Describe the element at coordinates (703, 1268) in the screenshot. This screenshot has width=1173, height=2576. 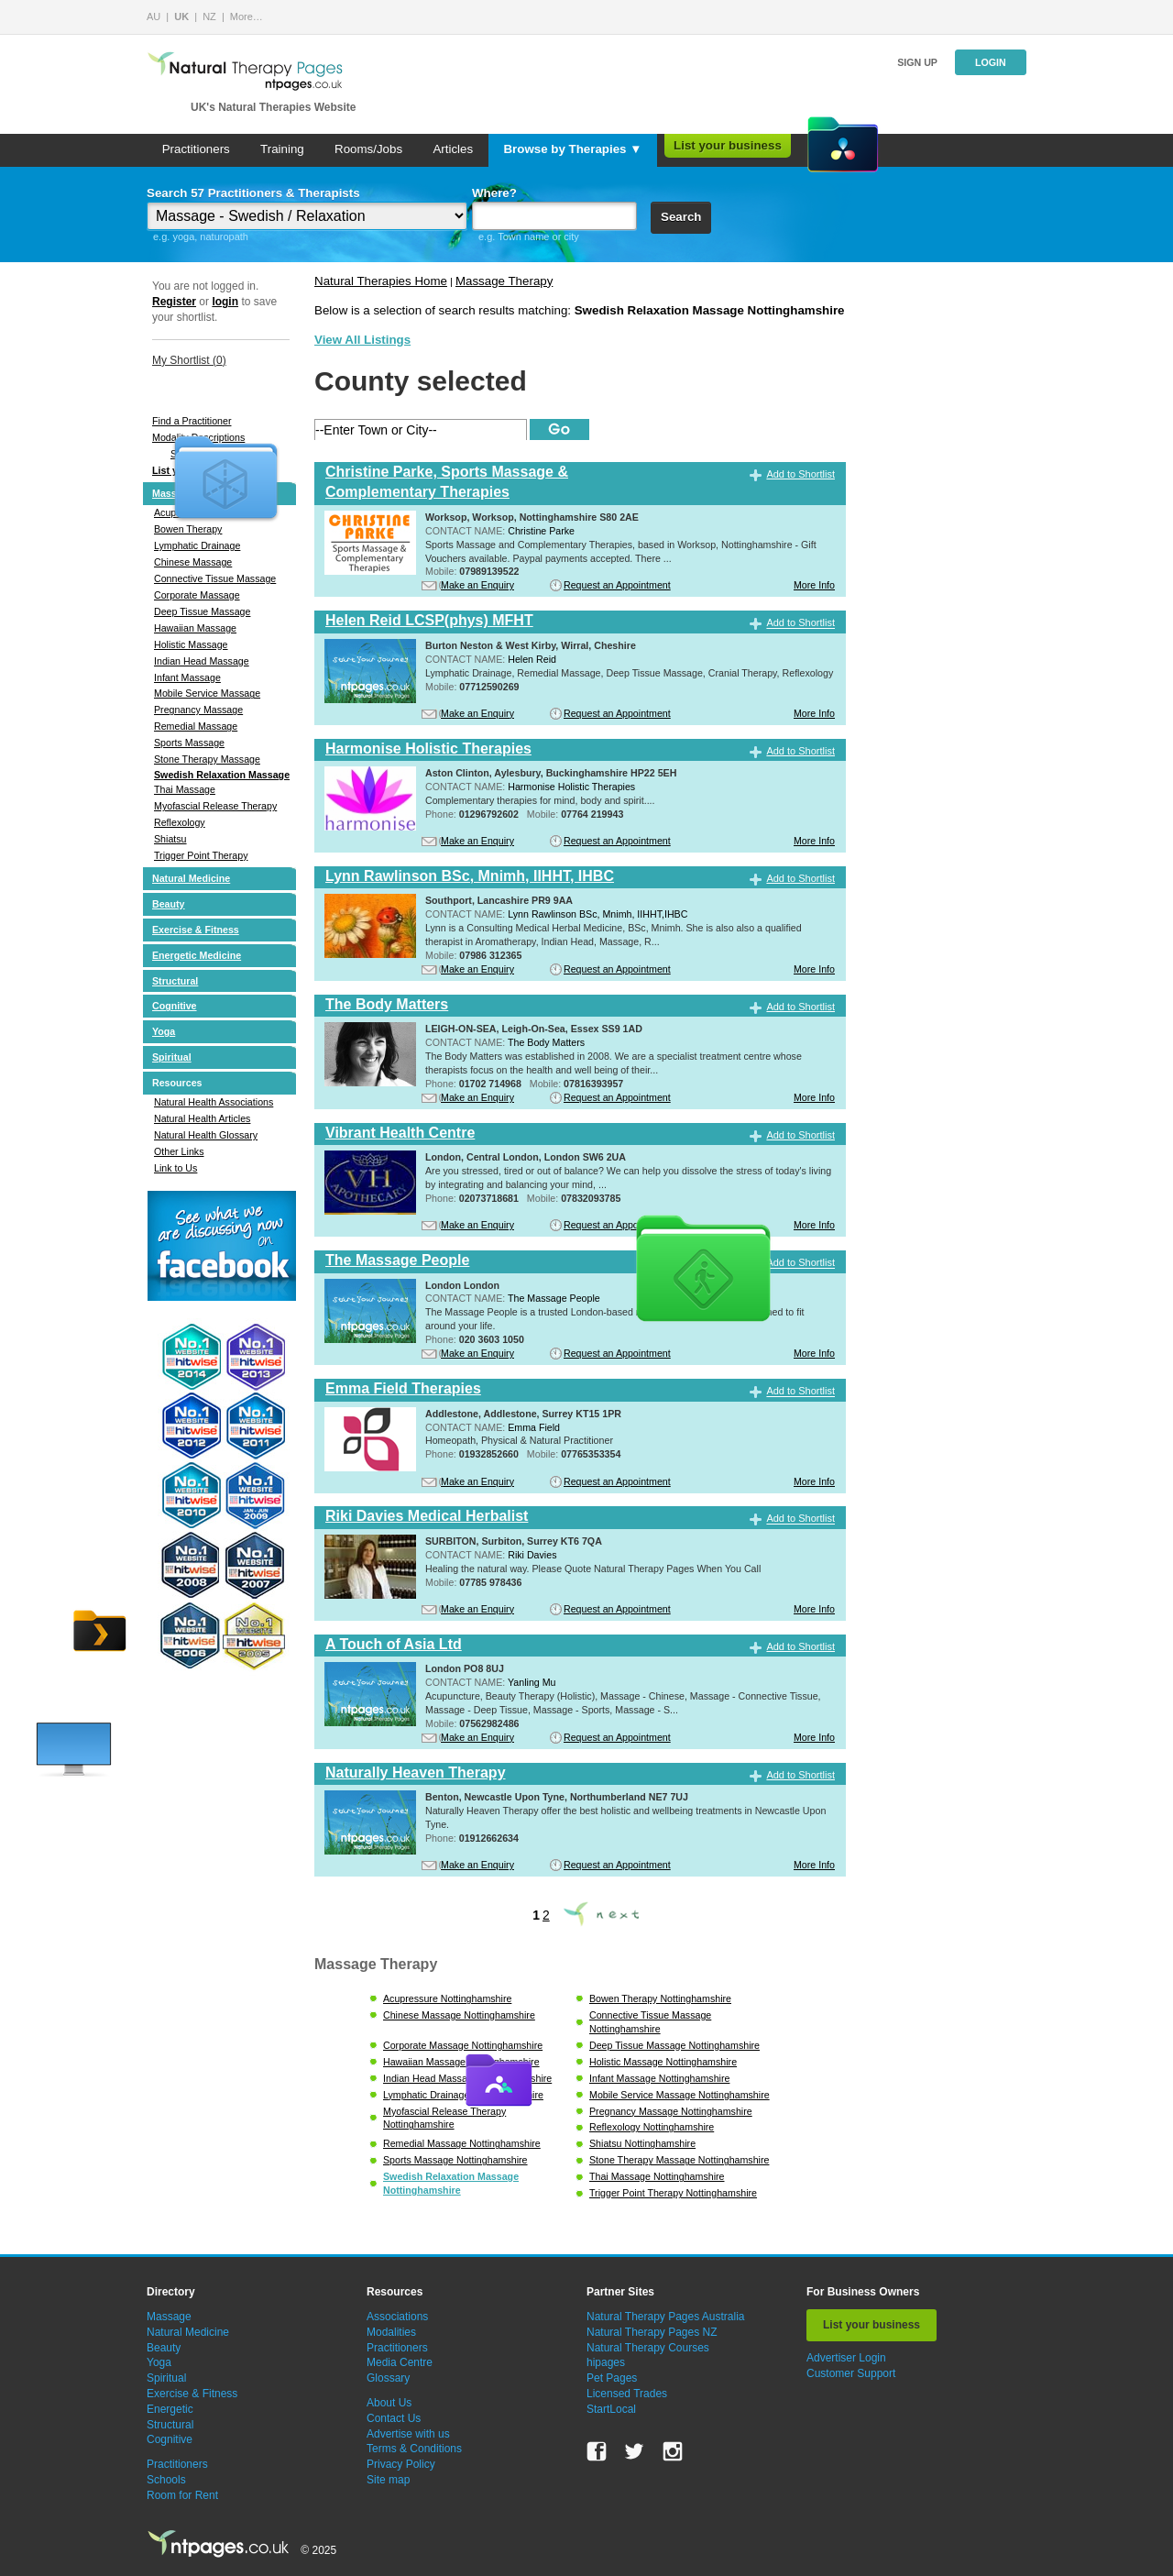
I see `access public or shared folder` at that location.